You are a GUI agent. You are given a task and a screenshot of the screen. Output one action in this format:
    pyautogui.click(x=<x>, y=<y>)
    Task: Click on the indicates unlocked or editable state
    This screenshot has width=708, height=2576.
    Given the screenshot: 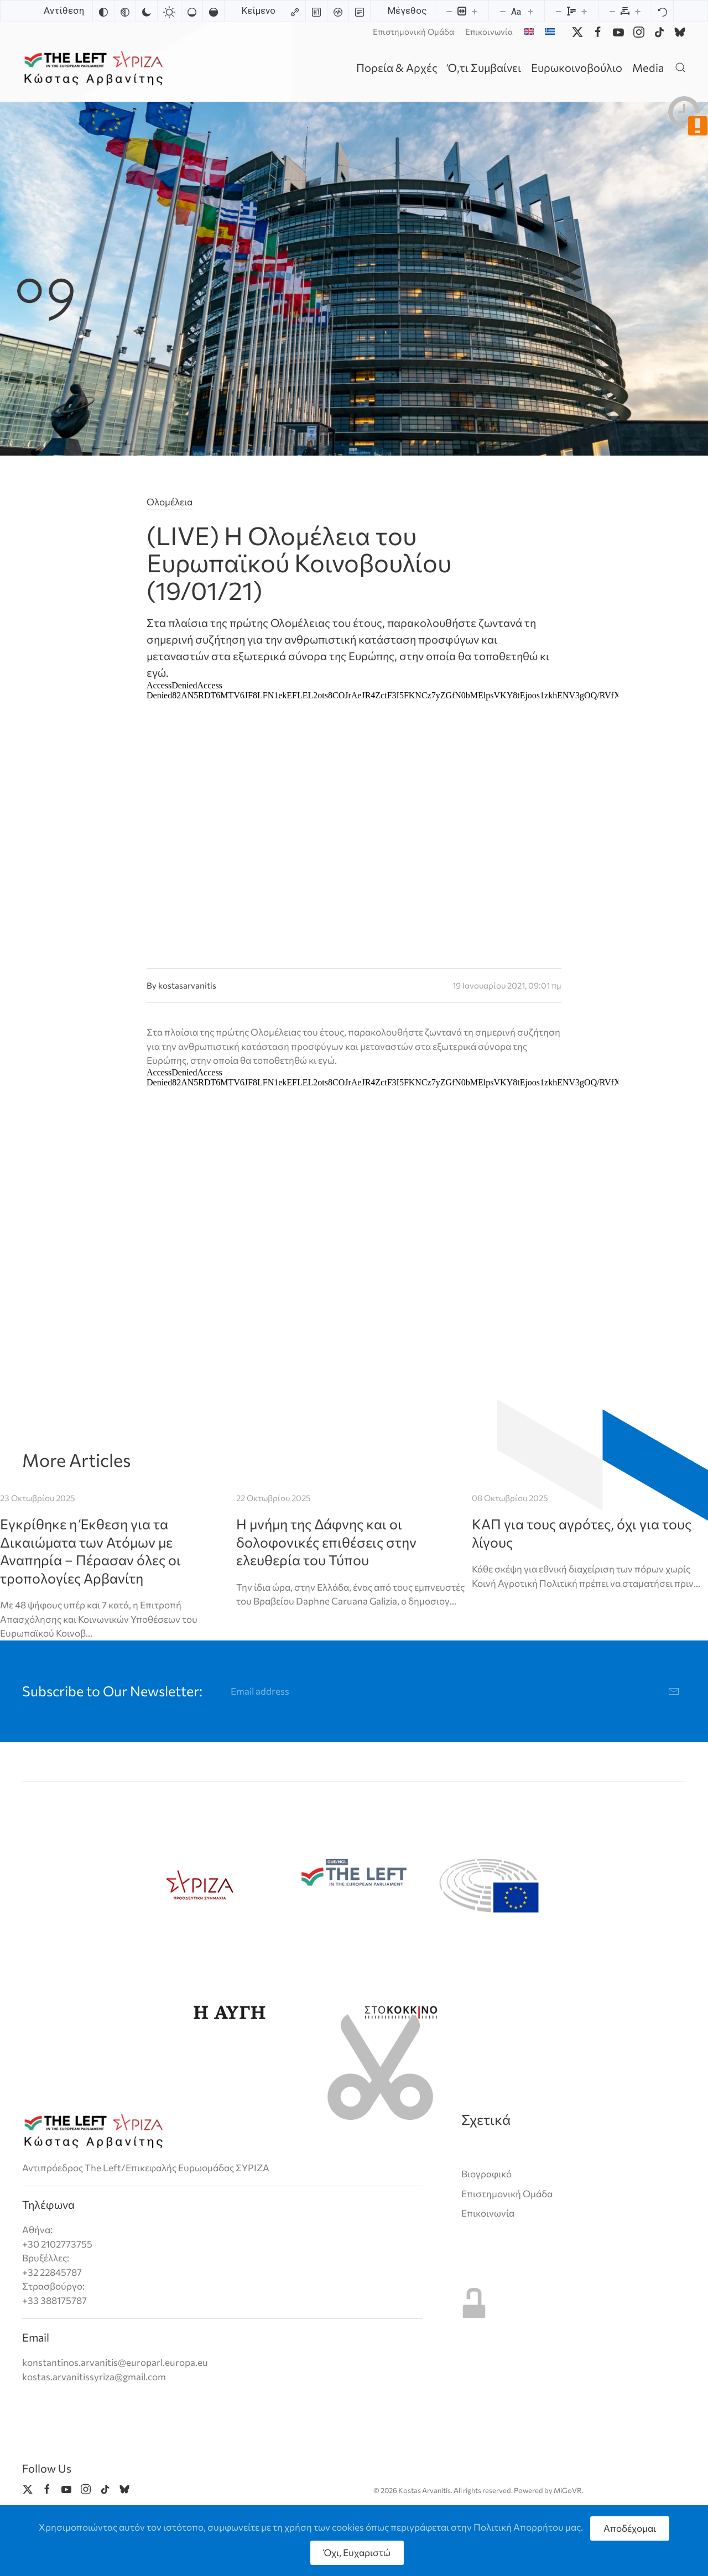 What is the action you would take?
    pyautogui.click(x=474, y=2303)
    